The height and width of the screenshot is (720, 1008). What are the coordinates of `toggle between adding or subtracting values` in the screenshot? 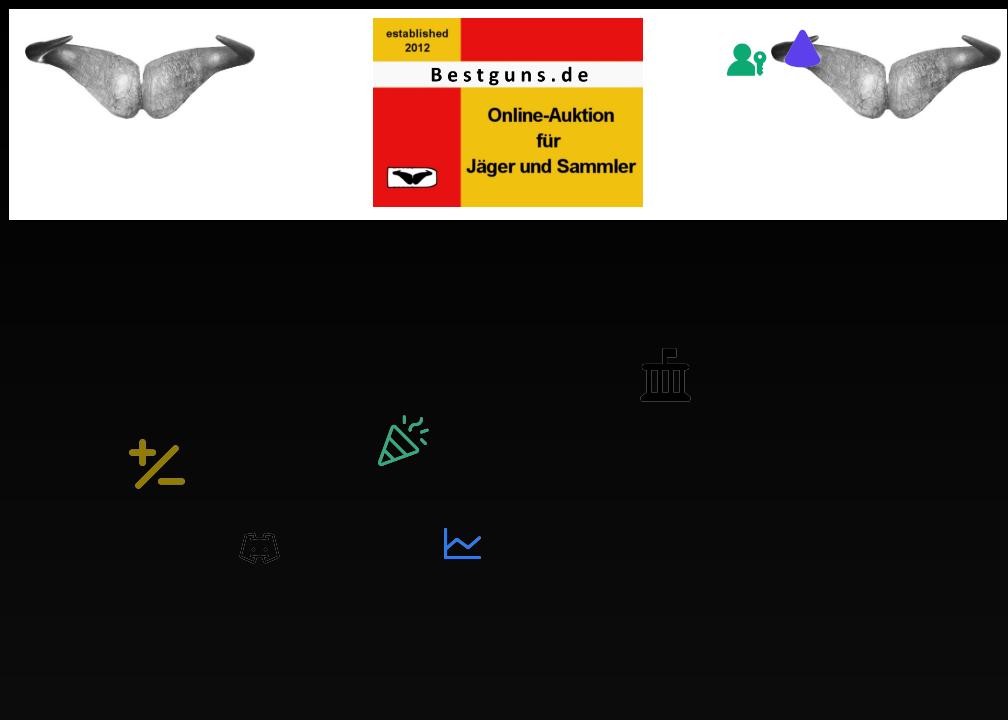 It's located at (157, 467).